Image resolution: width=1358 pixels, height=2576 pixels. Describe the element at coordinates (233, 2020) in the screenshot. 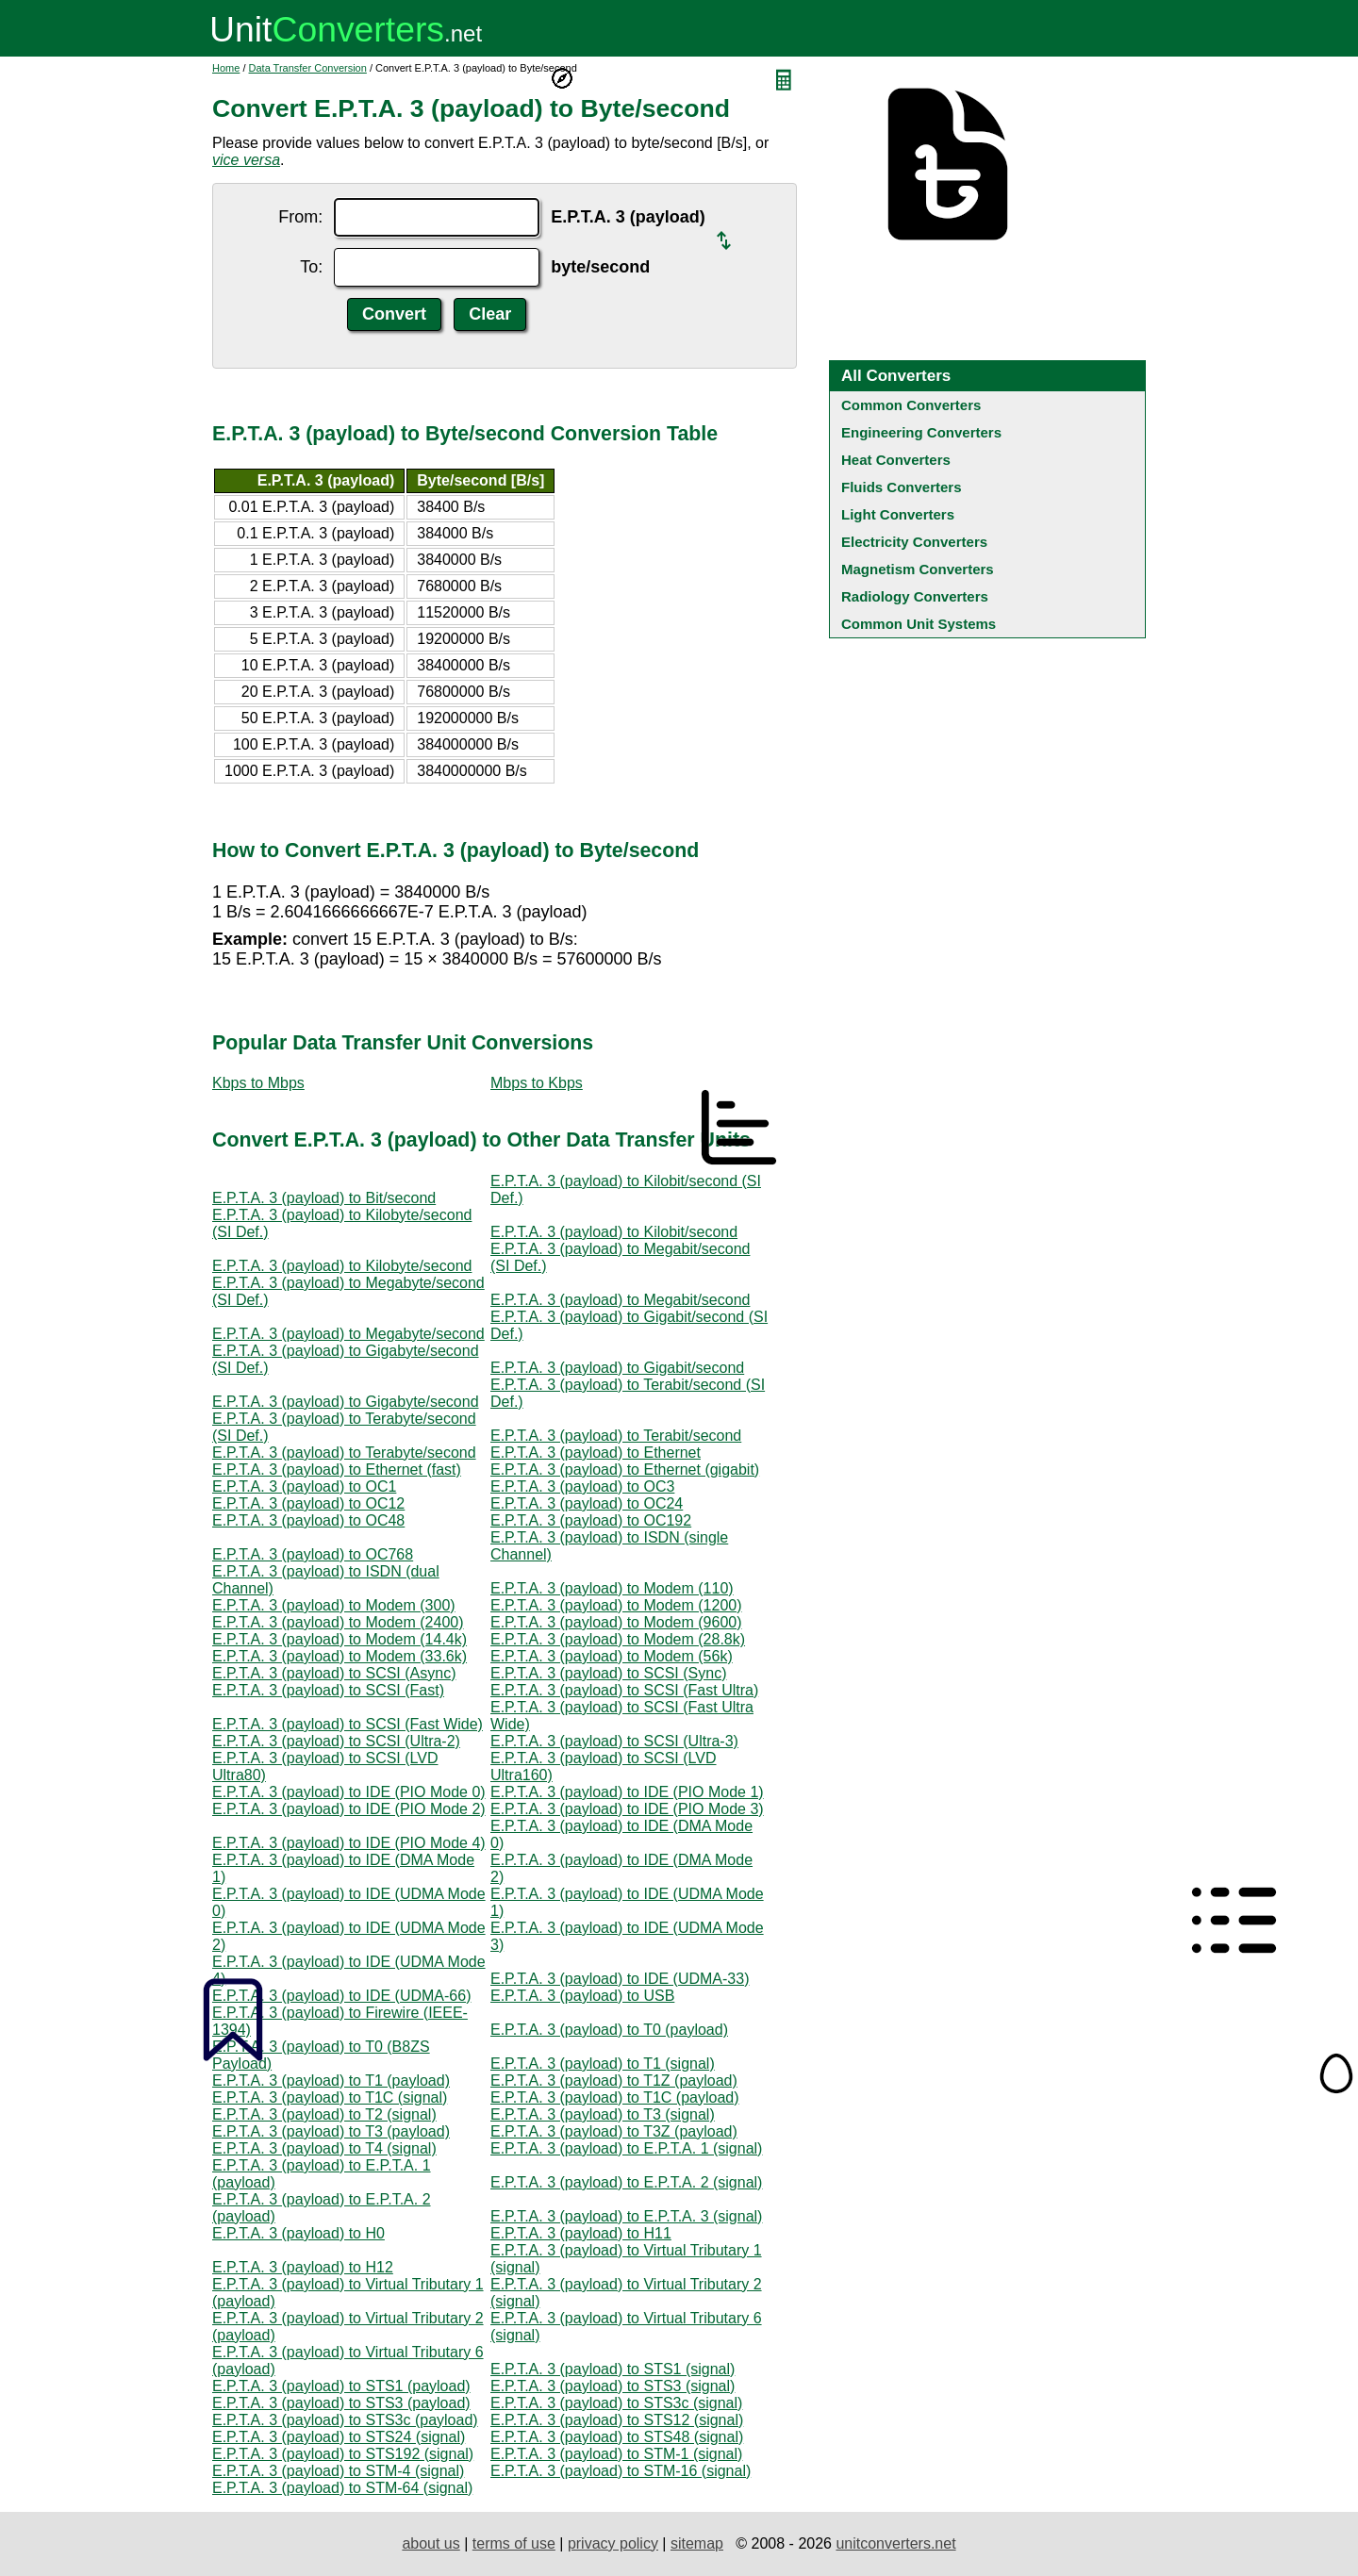

I see `save this item for later` at that location.